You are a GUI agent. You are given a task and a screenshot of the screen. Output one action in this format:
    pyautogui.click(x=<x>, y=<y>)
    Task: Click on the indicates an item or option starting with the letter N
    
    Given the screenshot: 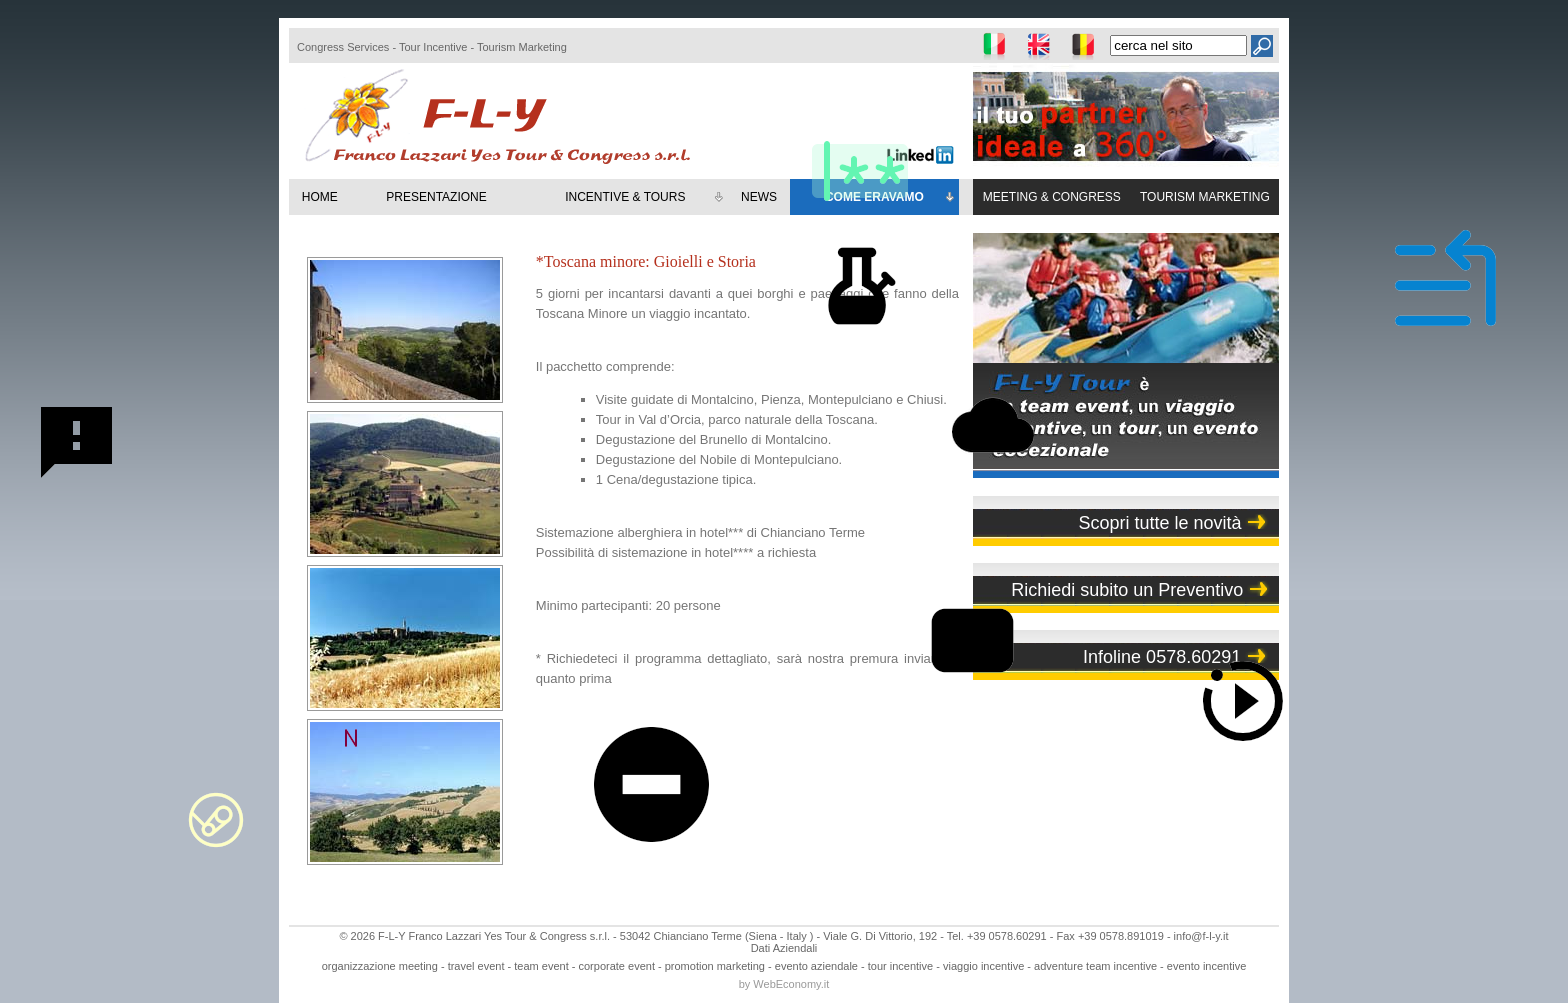 What is the action you would take?
    pyautogui.click(x=351, y=738)
    